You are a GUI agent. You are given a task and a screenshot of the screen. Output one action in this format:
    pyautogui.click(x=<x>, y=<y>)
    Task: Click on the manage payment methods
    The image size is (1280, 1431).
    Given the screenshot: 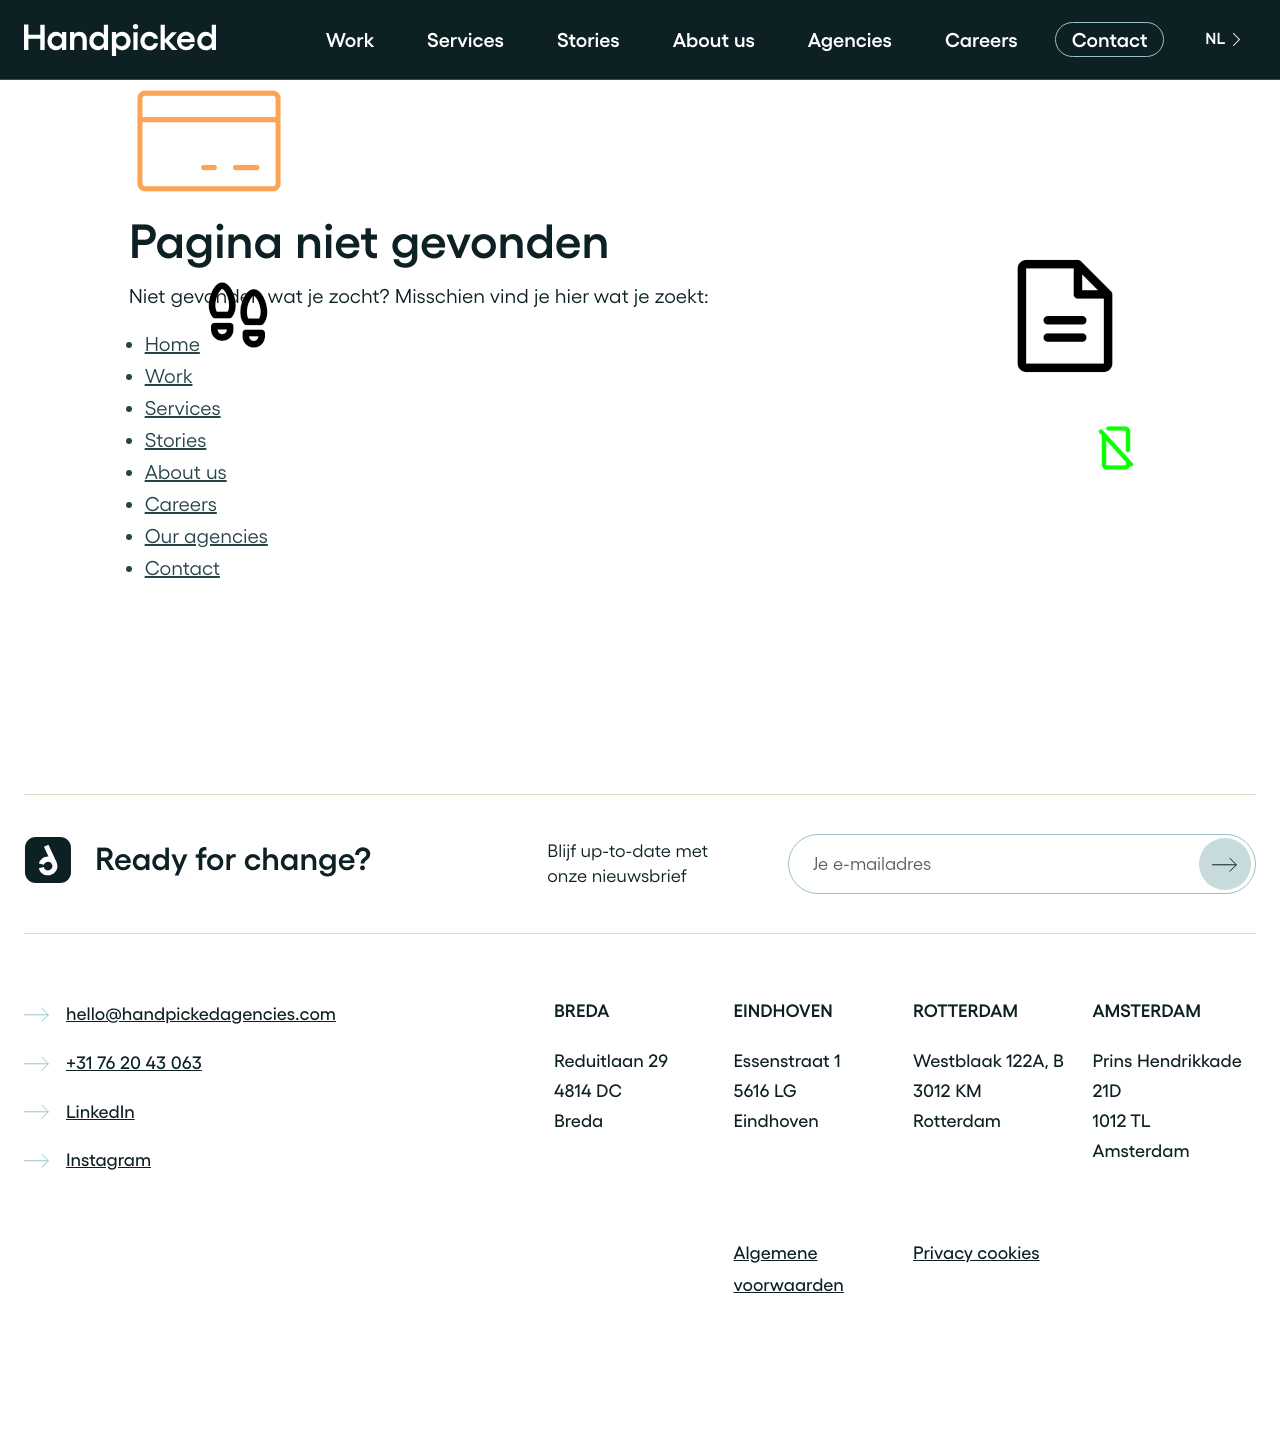 What is the action you would take?
    pyautogui.click(x=209, y=141)
    